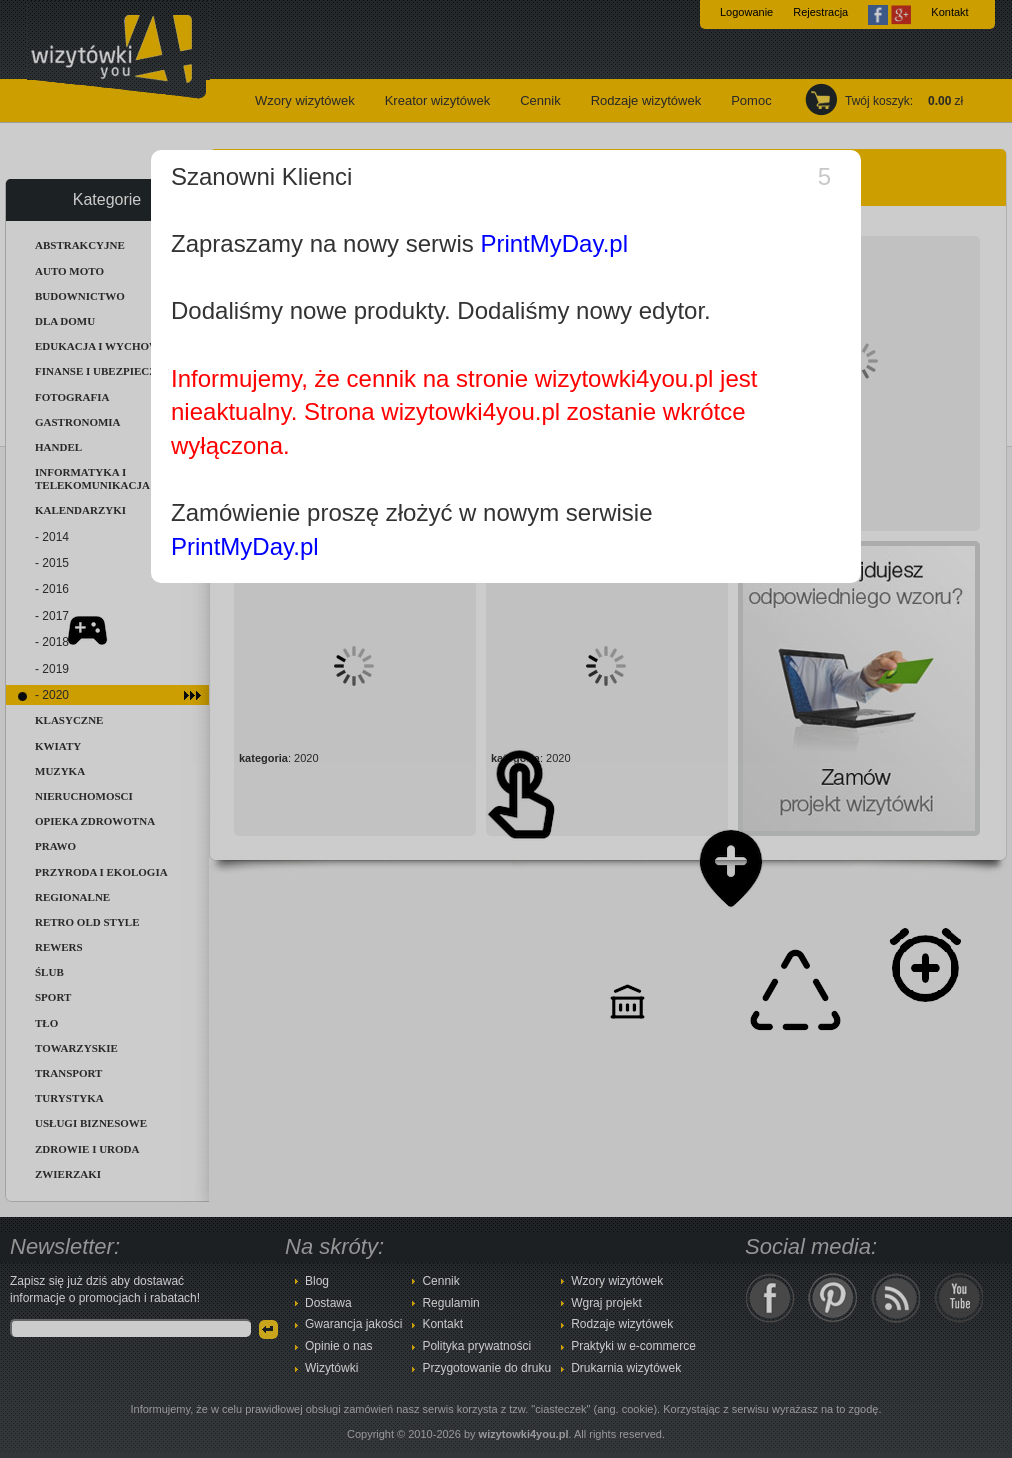 This screenshot has width=1012, height=1458. What do you see at coordinates (87, 630) in the screenshot?
I see `access gaming or esports features` at bounding box center [87, 630].